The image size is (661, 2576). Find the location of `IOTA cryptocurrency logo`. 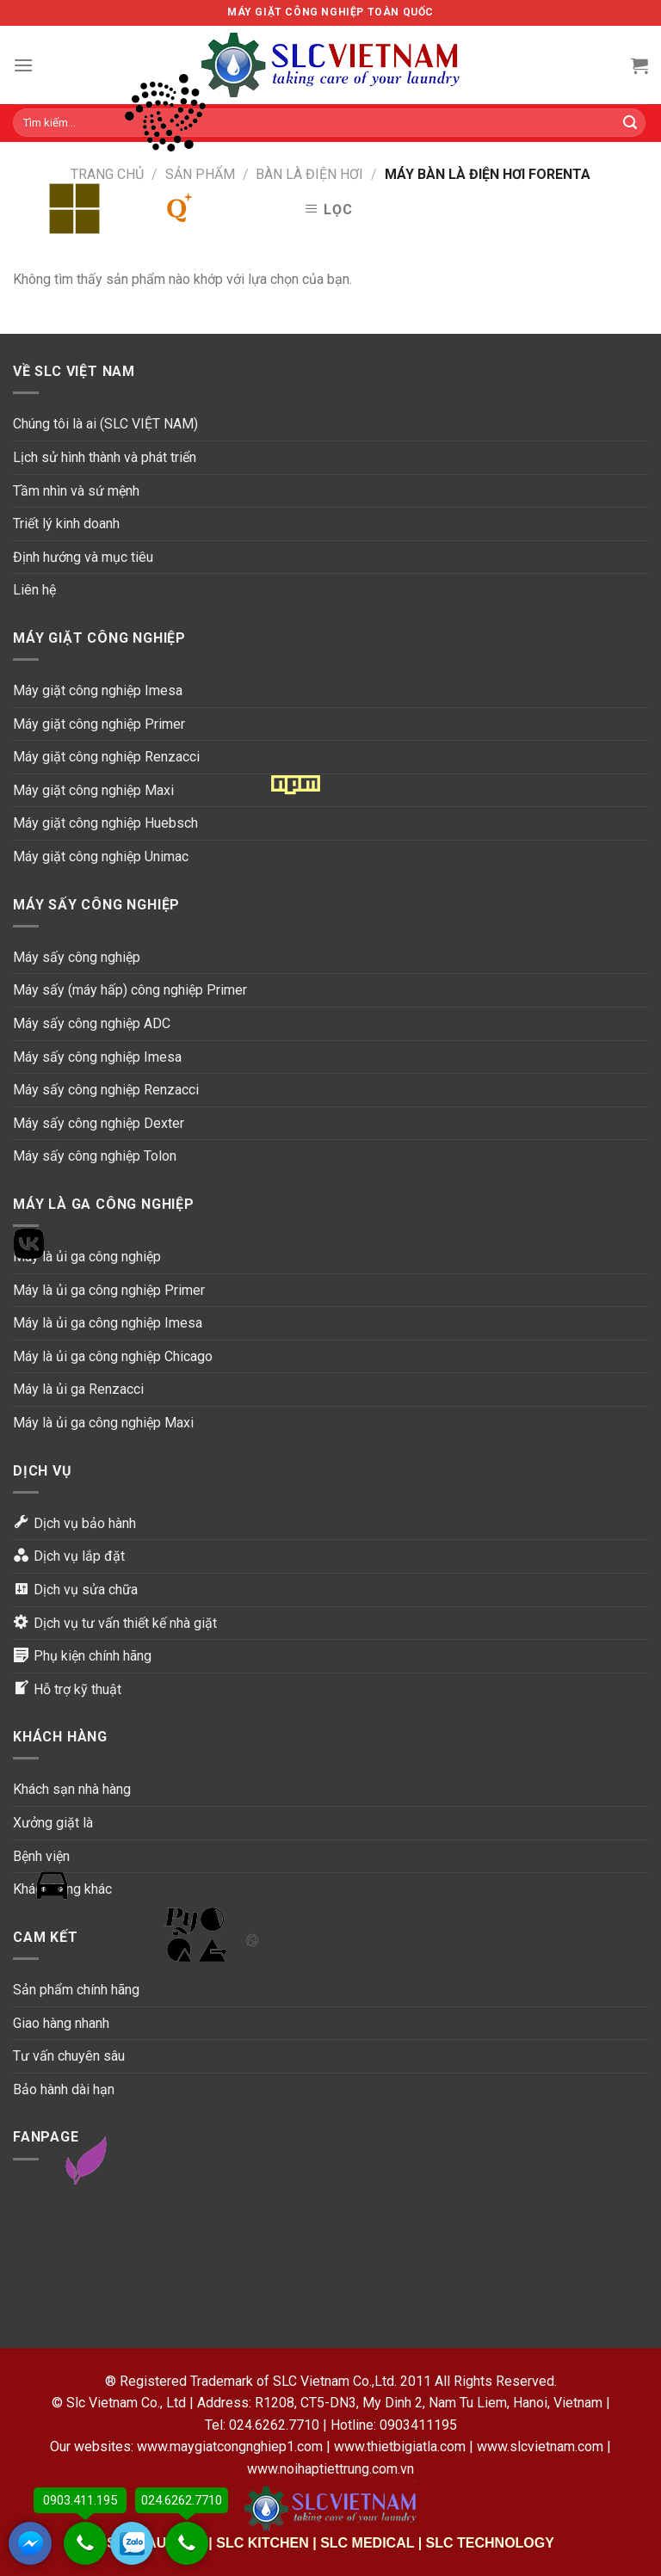

IOTA cryptocurrency logo is located at coordinates (165, 113).